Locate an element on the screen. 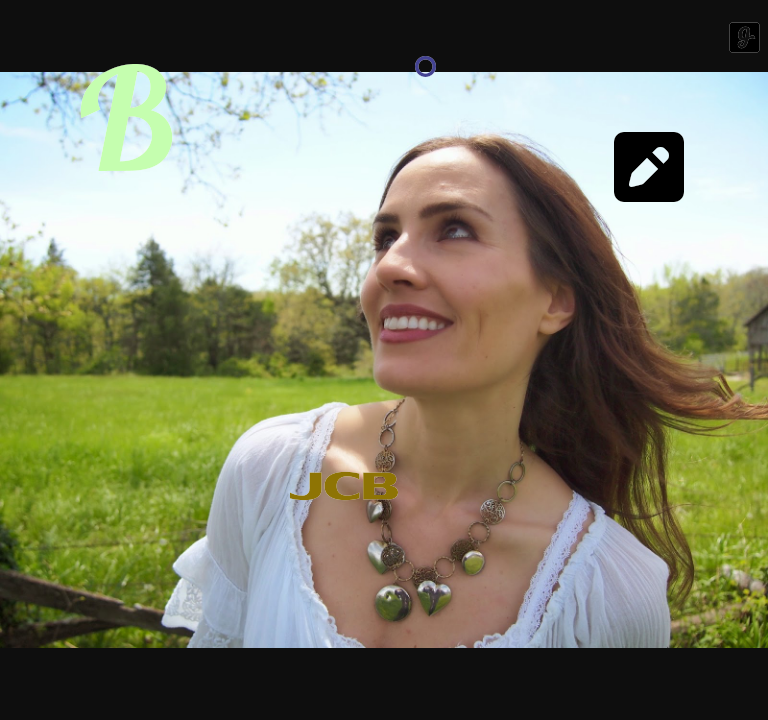  edit or compose a new entry is located at coordinates (649, 167).